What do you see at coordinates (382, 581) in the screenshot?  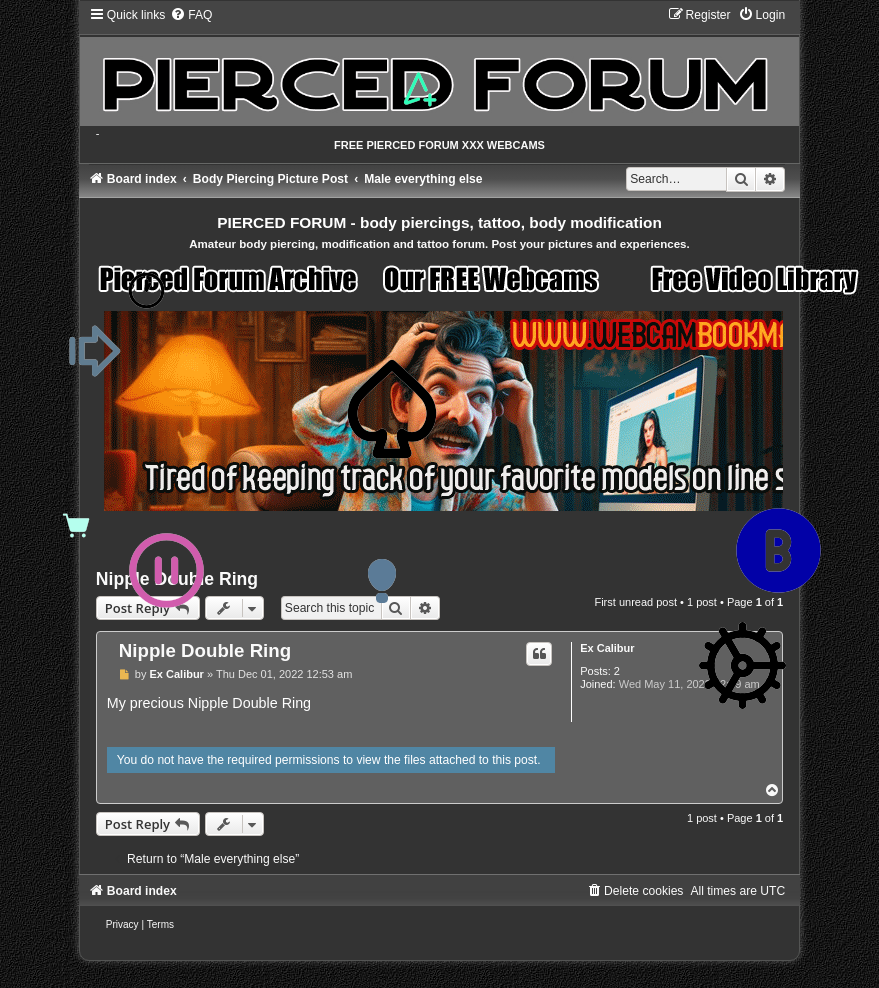 I see `access travel or adventure features` at bounding box center [382, 581].